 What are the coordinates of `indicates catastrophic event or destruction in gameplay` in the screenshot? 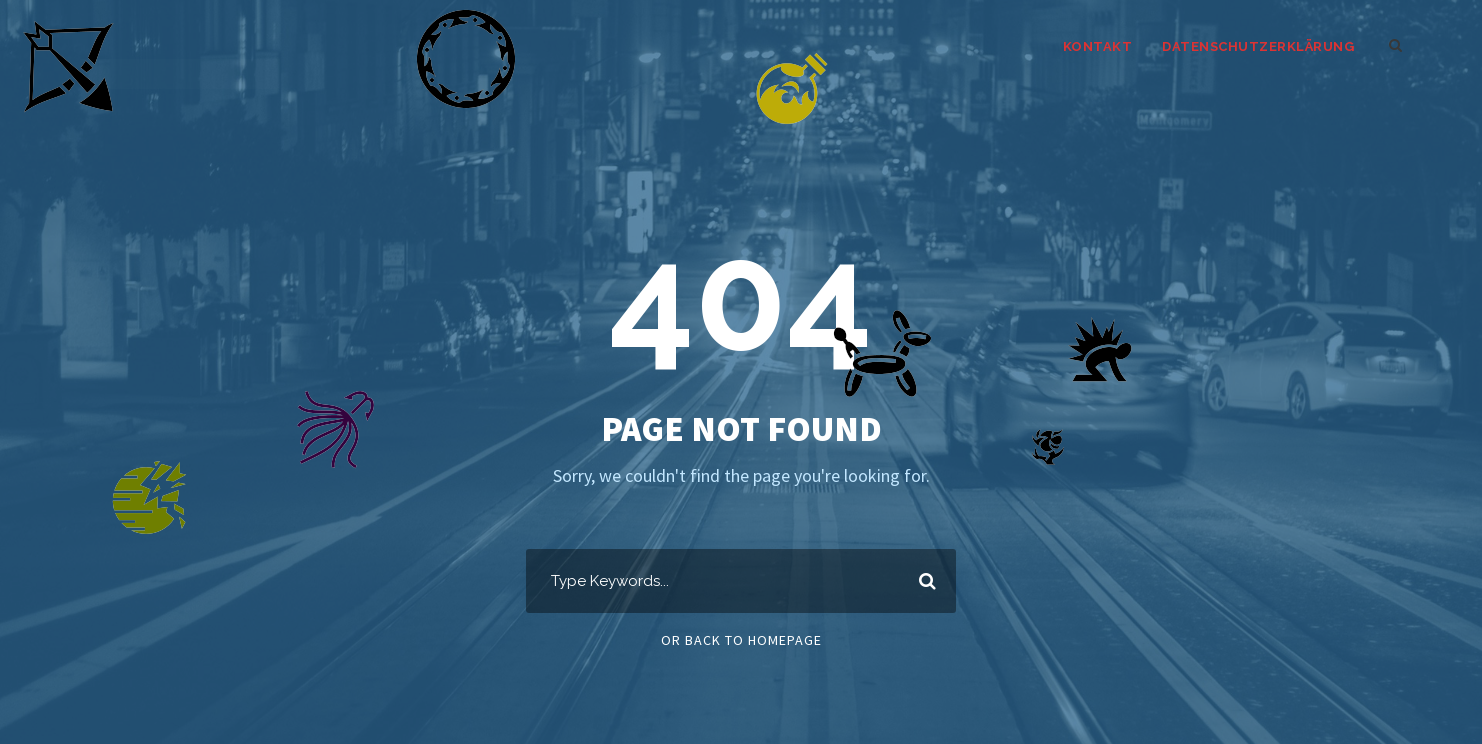 It's located at (149, 497).